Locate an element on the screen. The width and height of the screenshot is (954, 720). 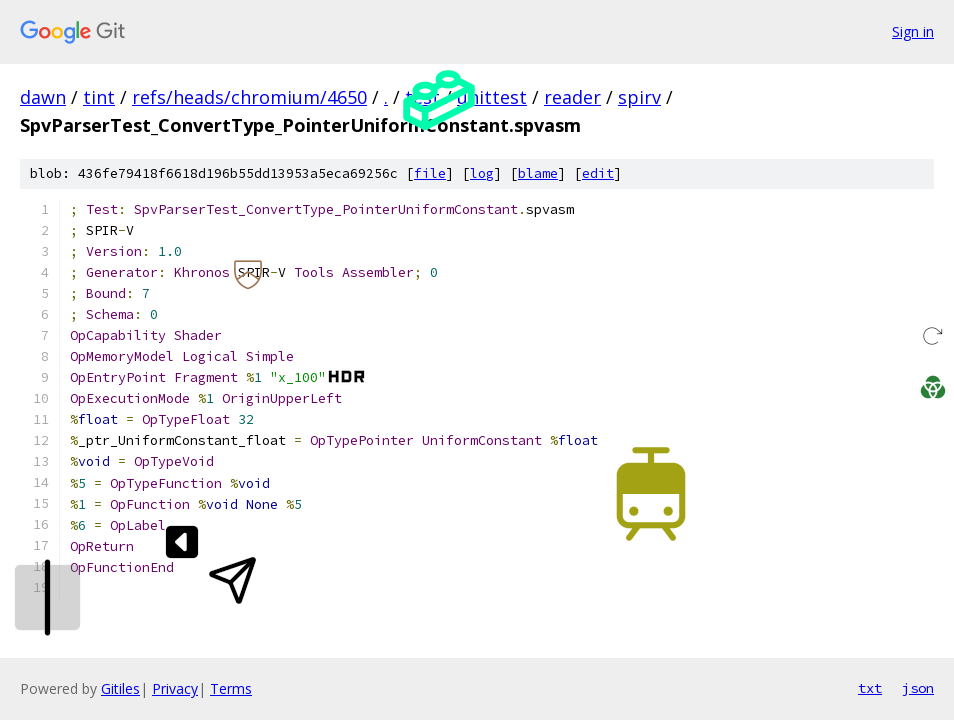
send a message is located at coordinates (232, 580).